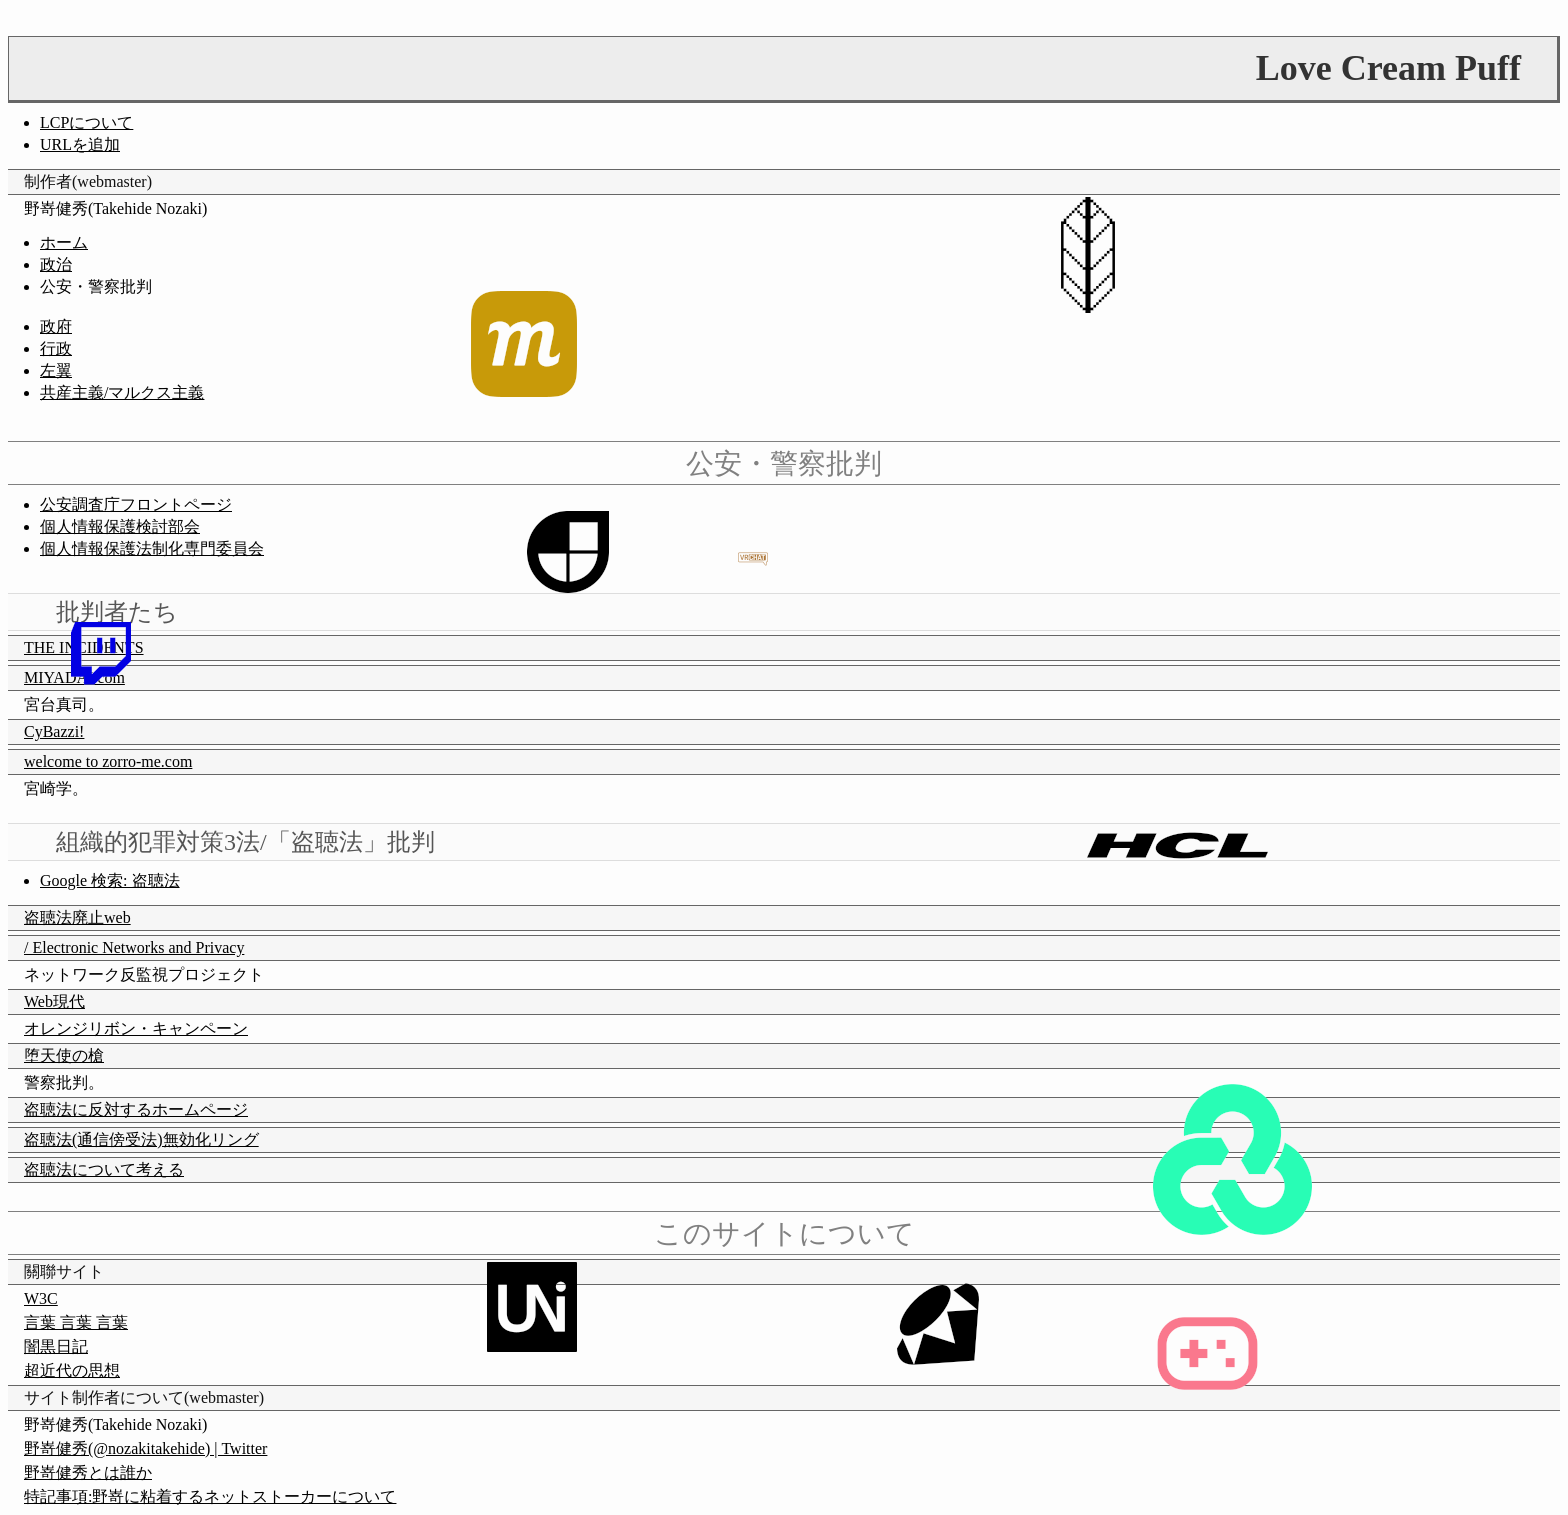  I want to click on jamstack platform or framework branding, so click(568, 552).